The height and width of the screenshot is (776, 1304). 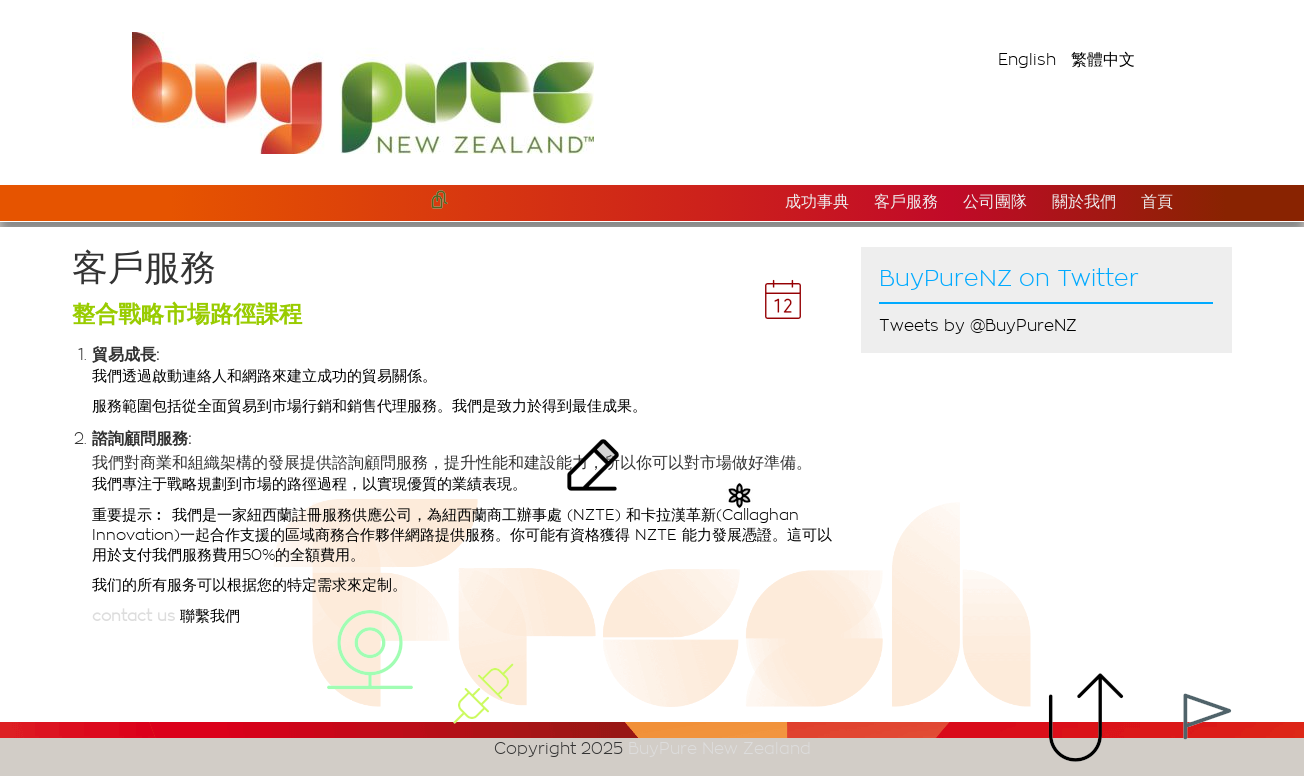 What do you see at coordinates (483, 693) in the screenshot?
I see `connect or establish a connection between devices` at bounding box center [483, 693].